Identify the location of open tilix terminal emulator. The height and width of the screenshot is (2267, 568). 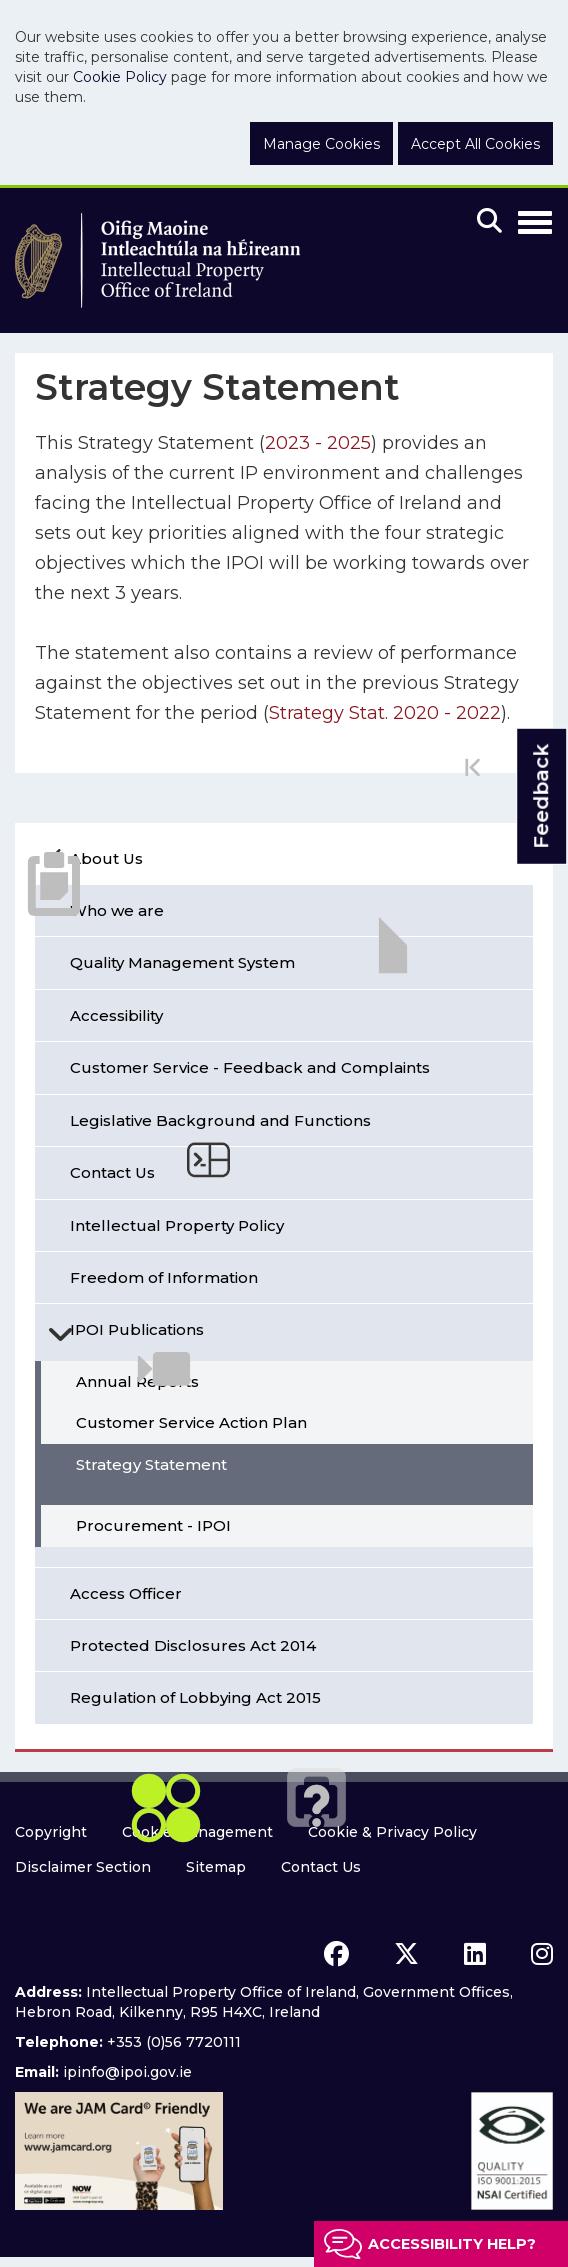
(208, 1158).